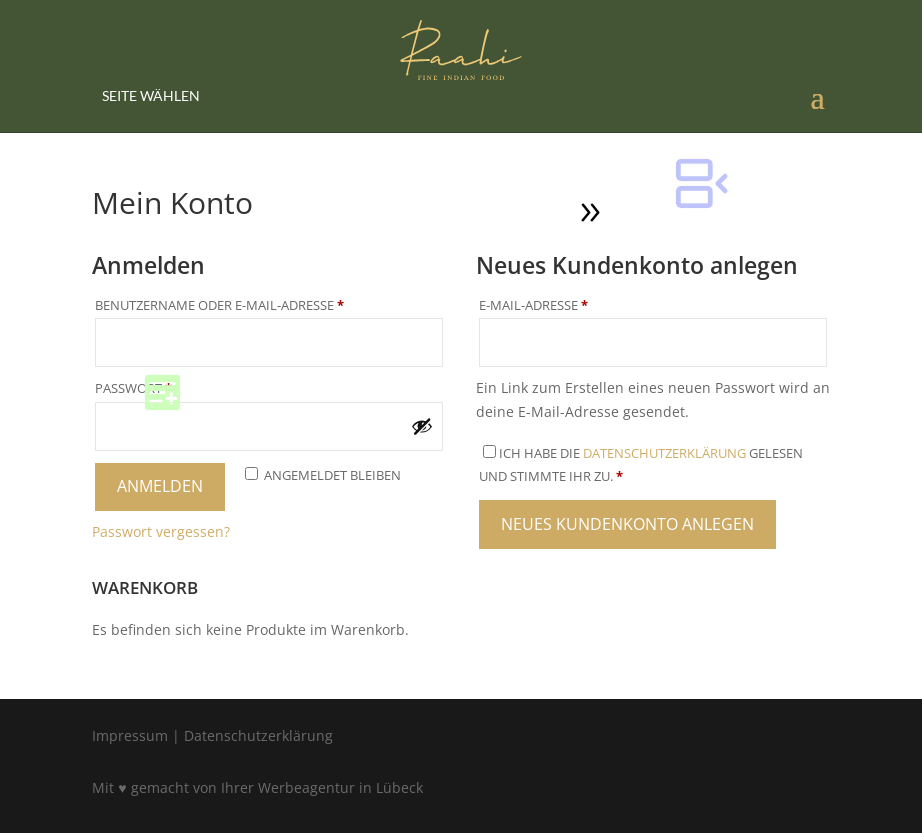 This screenshot has height=833, width=922. I want to click on move selected items to the end of a row, so click(700, 183).